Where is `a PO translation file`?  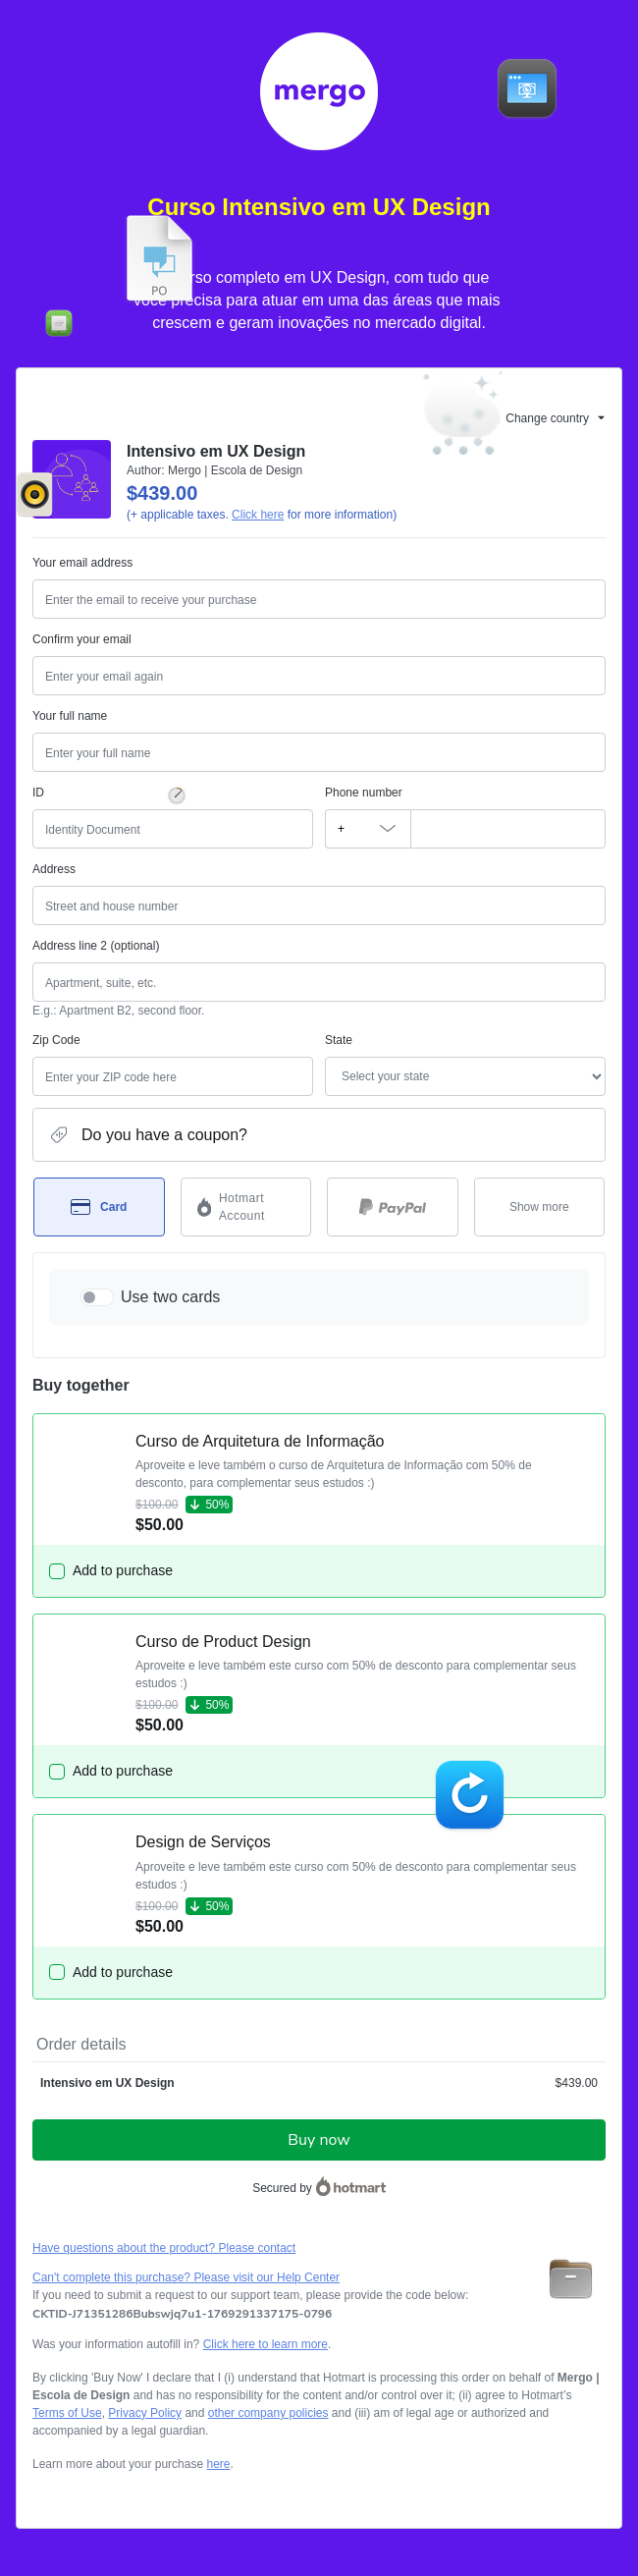 a PO translation file is located at coordinates (159, 259).